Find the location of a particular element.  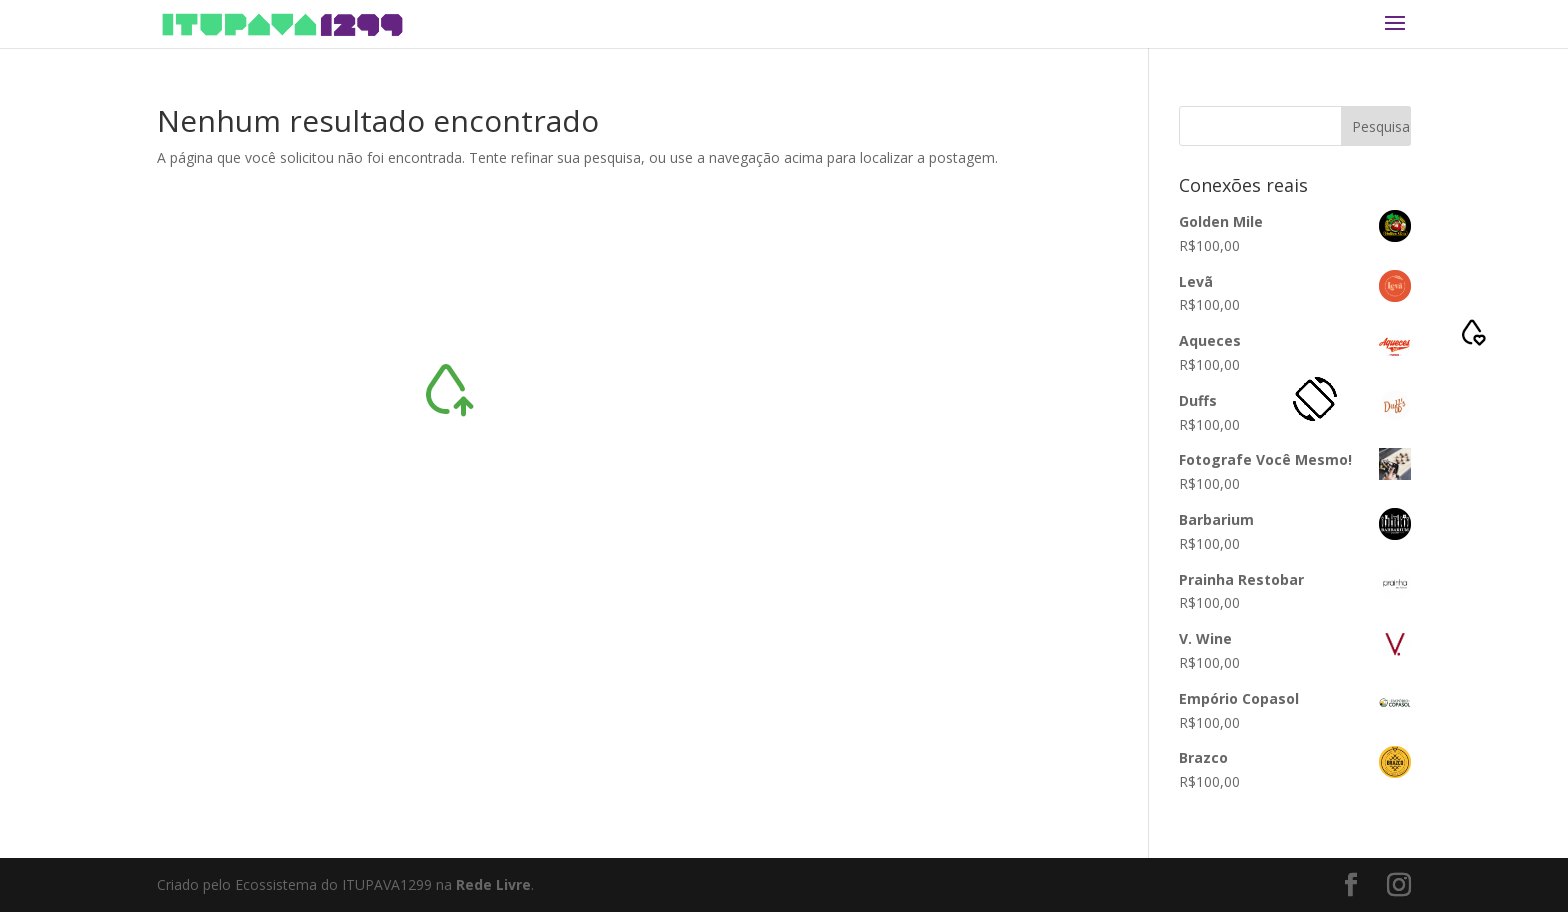

rotate screen orientation is located at coordinates (1315, 399).